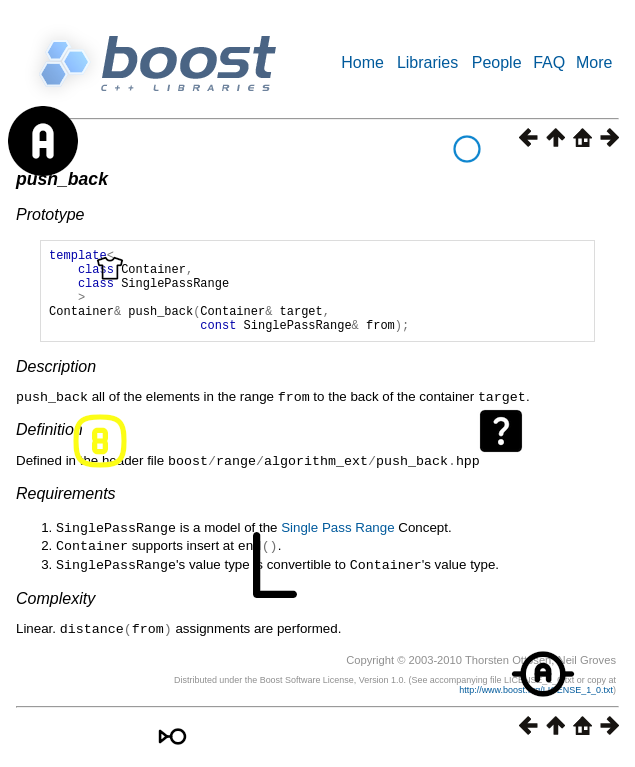 The image size is (635, 767). What do you see at coordinates (501, 431) in the screenshot?
I see `access help center or support resources` at bounding box center [501, 431].